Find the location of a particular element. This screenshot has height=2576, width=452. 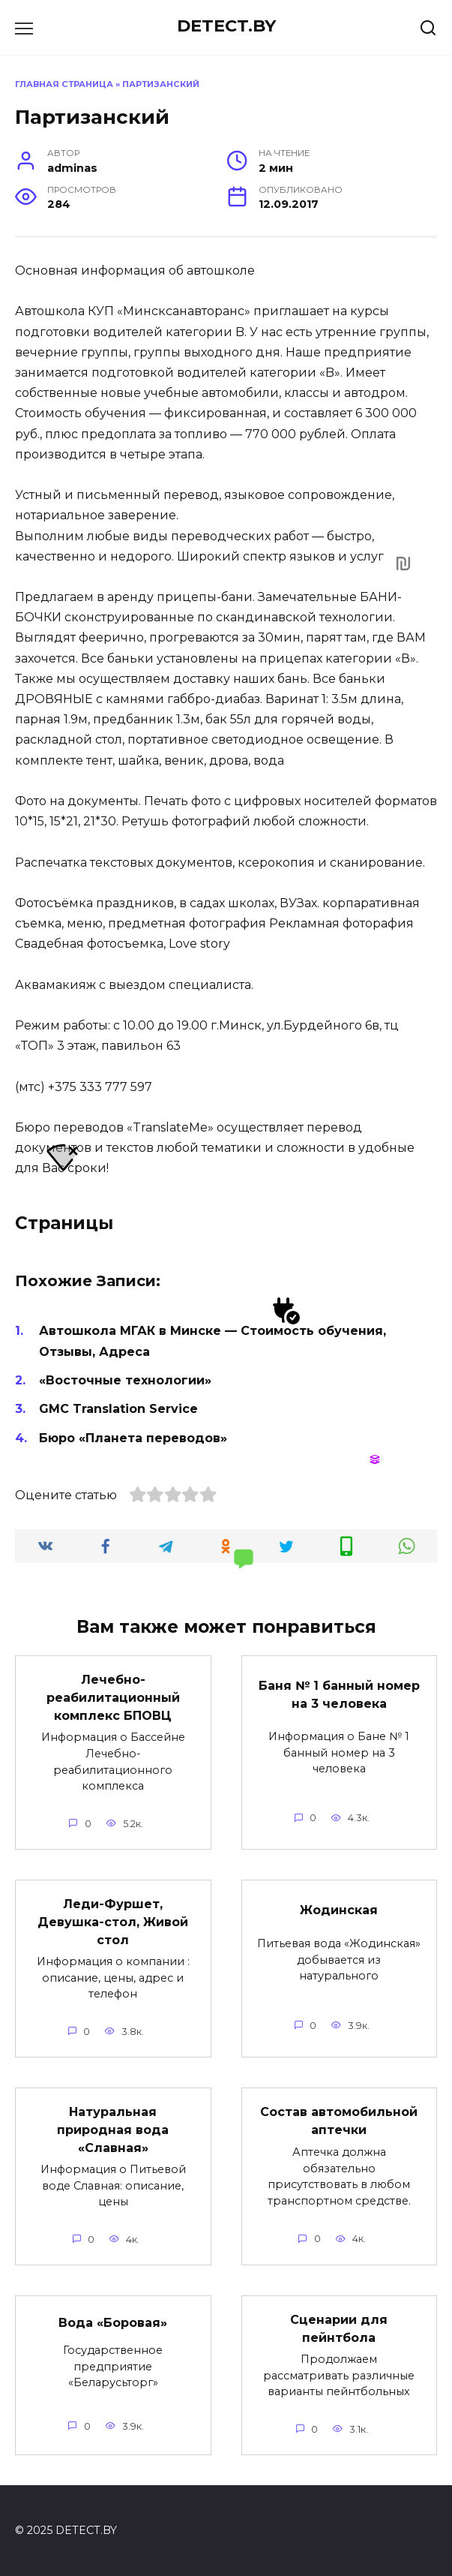

indicates Israeli new shekel currency is located at coordinates (403, 564).